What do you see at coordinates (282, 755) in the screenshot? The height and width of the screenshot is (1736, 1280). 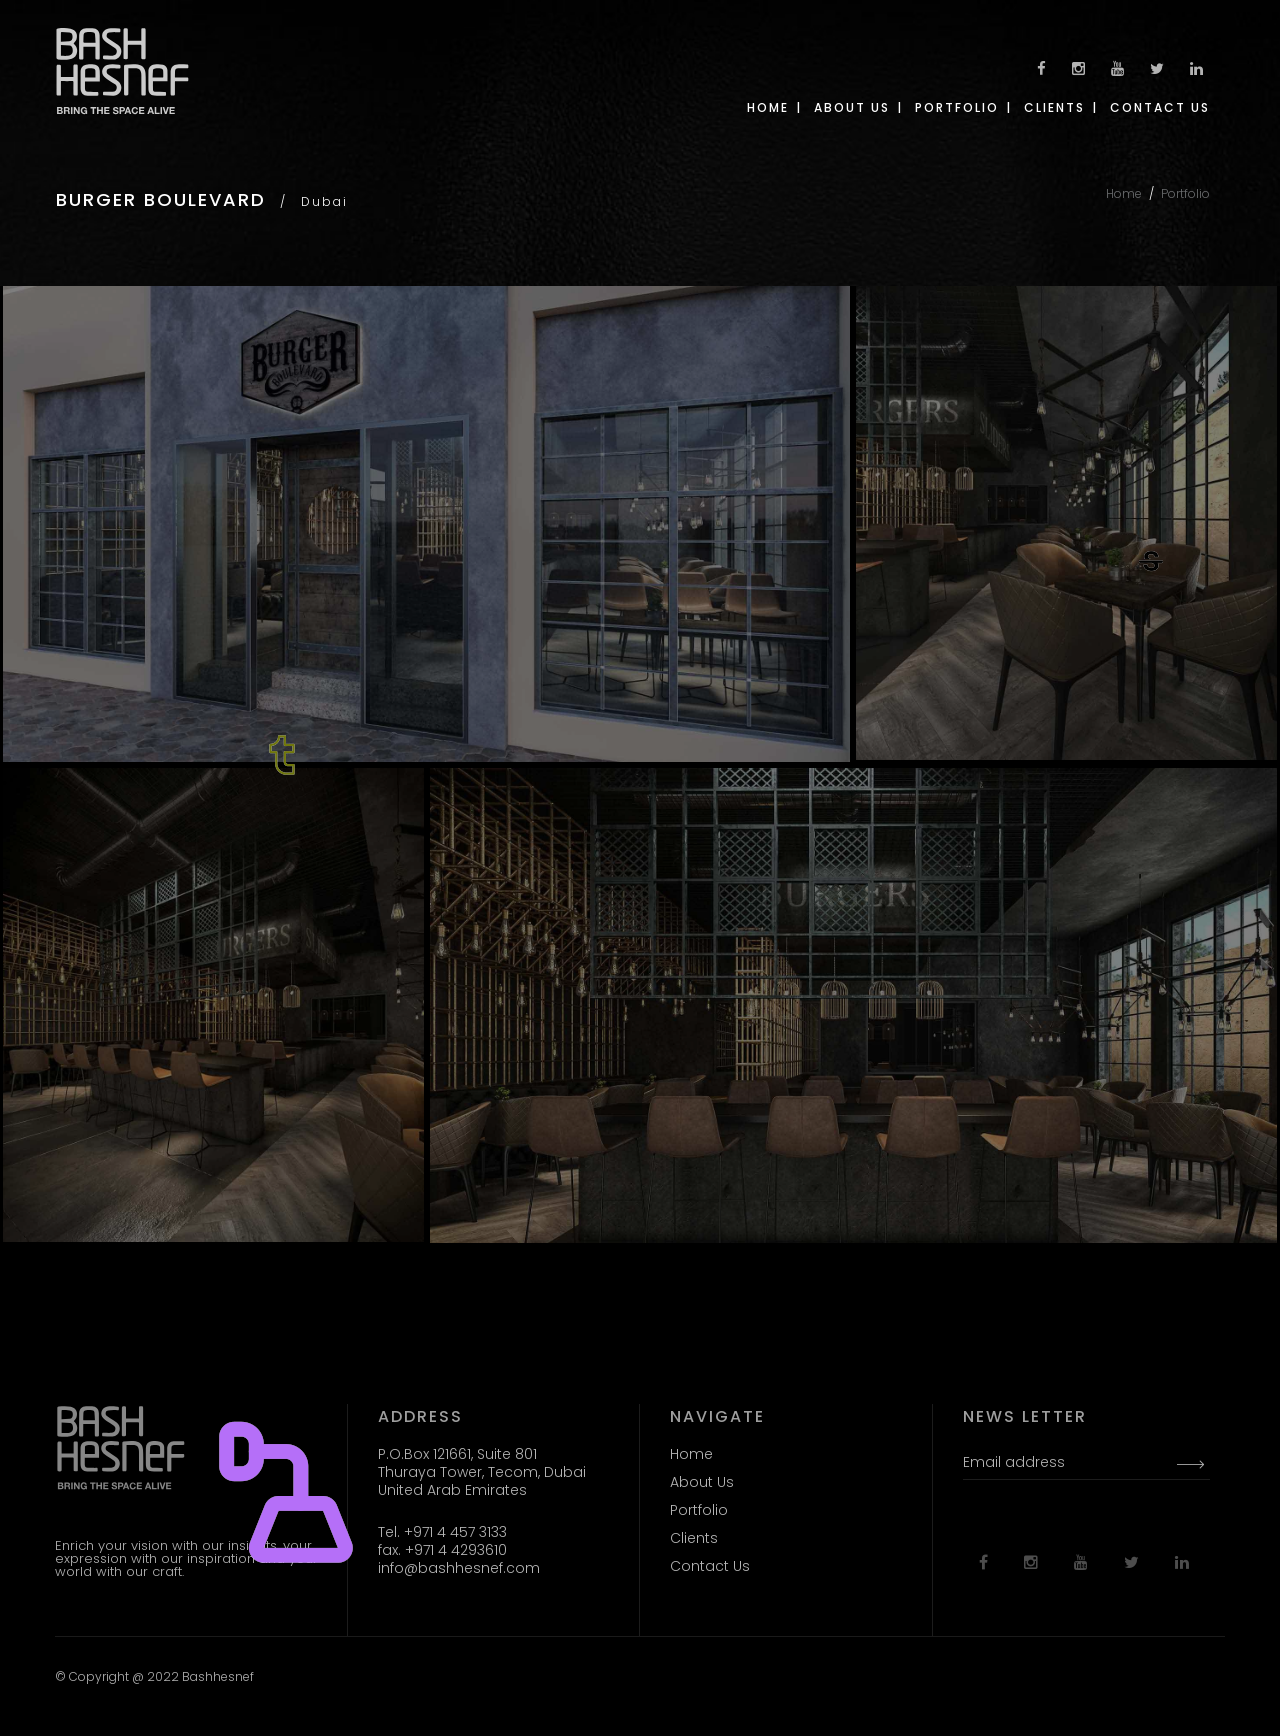 I see `open Tumblr app` at bounding box center [282, 755].